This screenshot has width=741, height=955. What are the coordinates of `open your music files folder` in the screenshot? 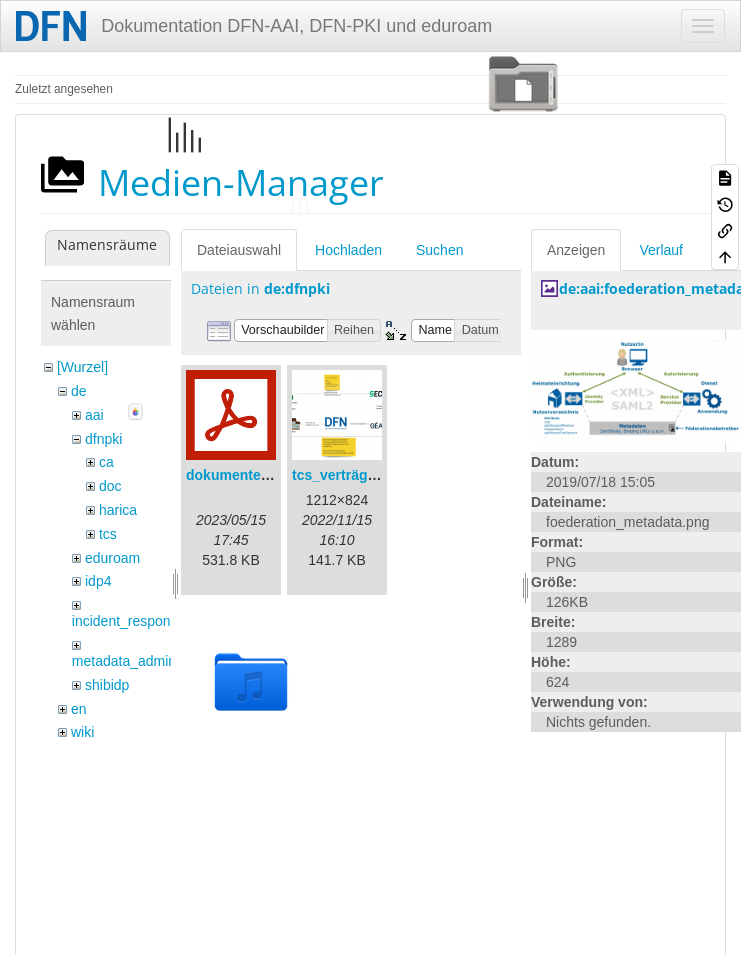 It's located at (251, 682).